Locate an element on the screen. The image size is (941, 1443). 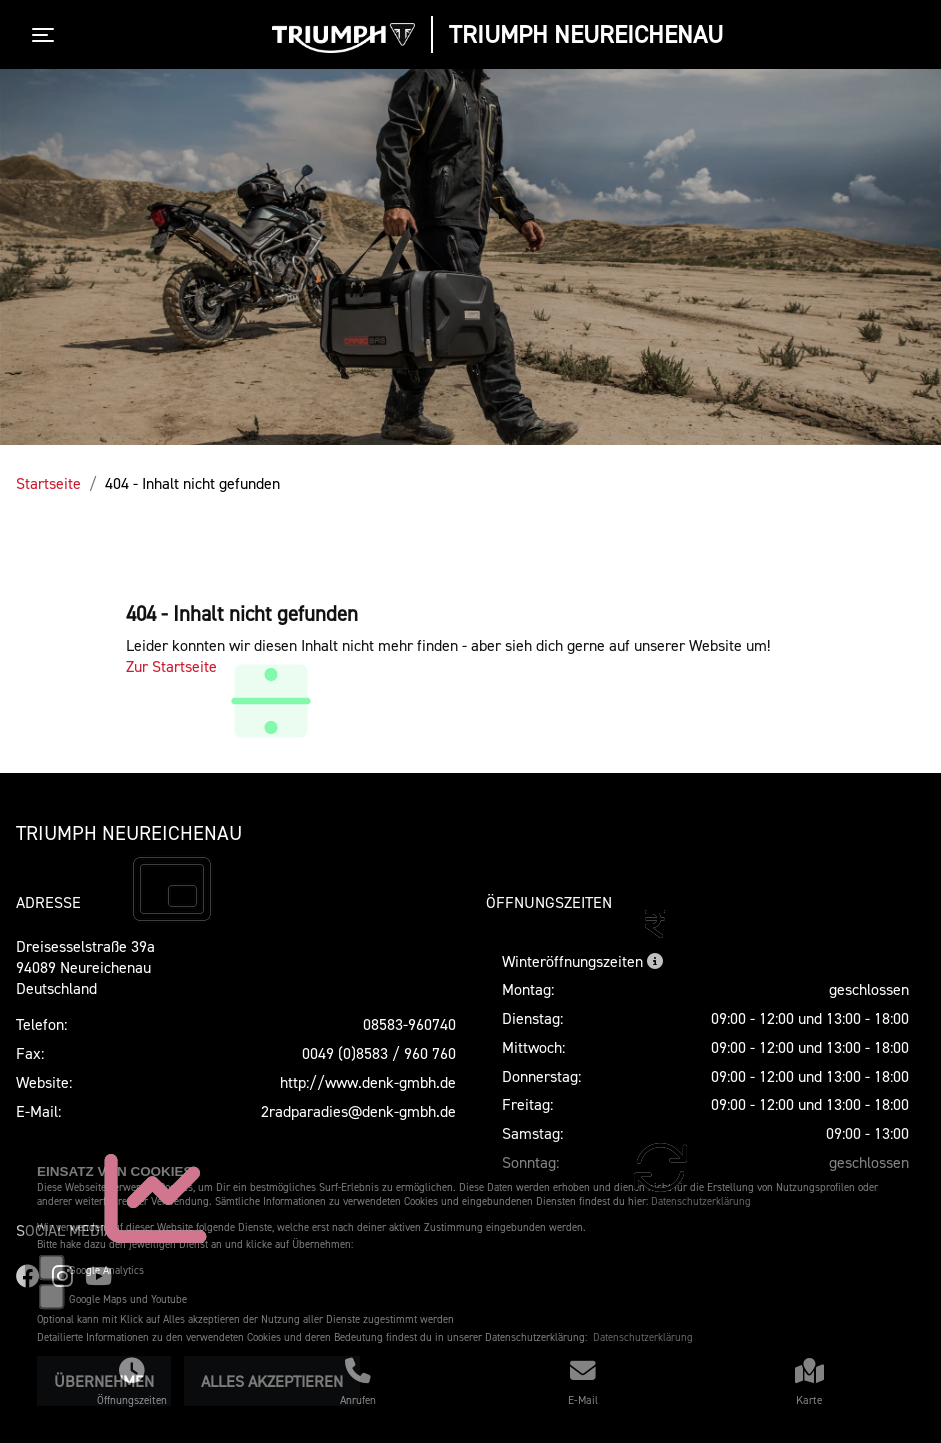
refresh or reload content is located at coordinates (660, 1167).